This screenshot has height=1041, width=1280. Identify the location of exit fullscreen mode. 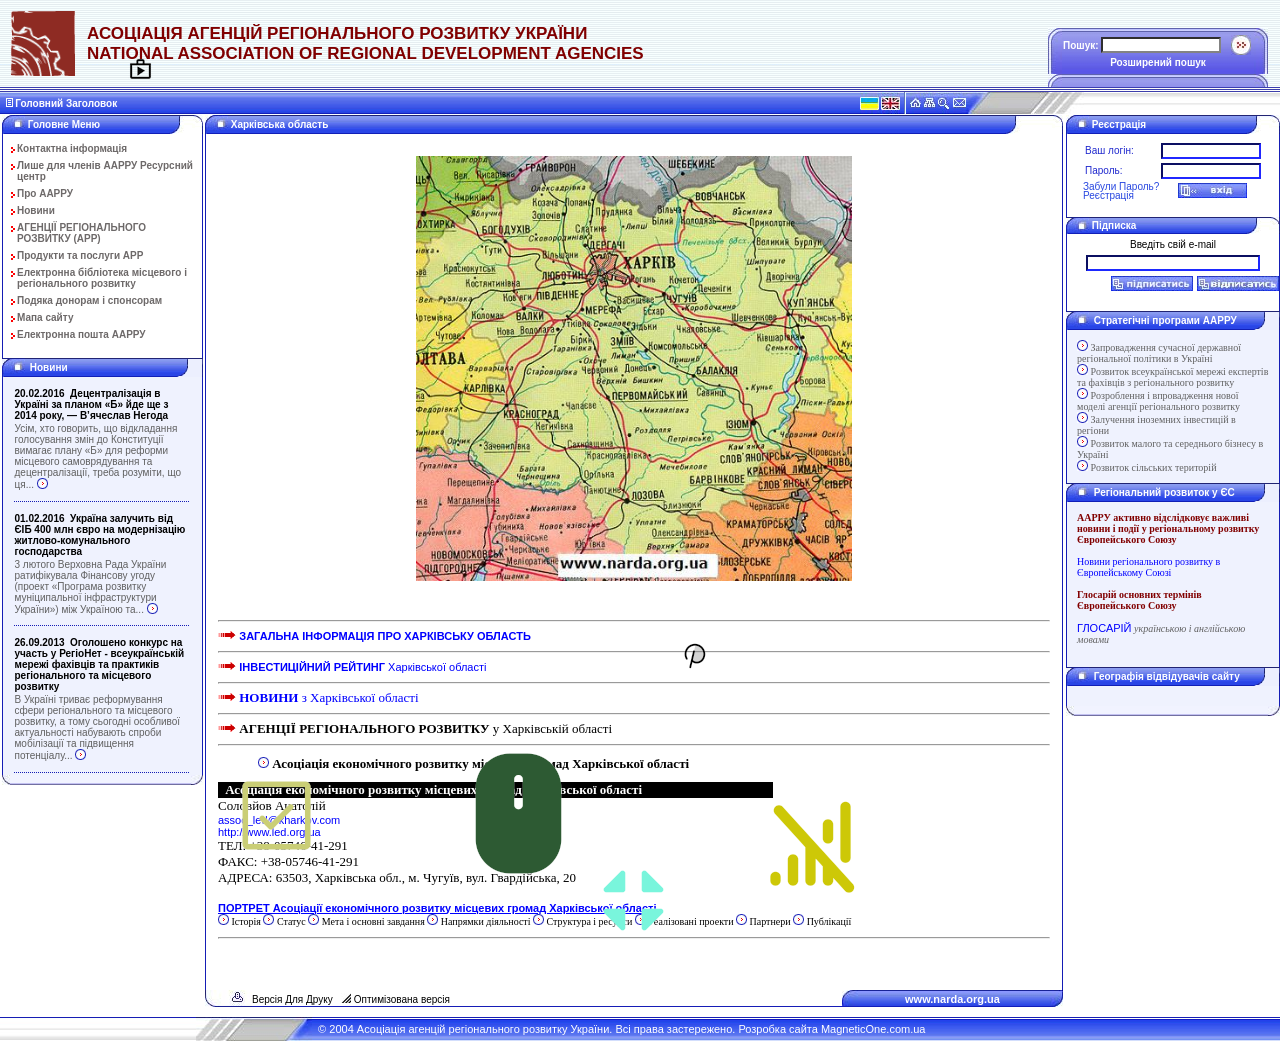
(633, 900).